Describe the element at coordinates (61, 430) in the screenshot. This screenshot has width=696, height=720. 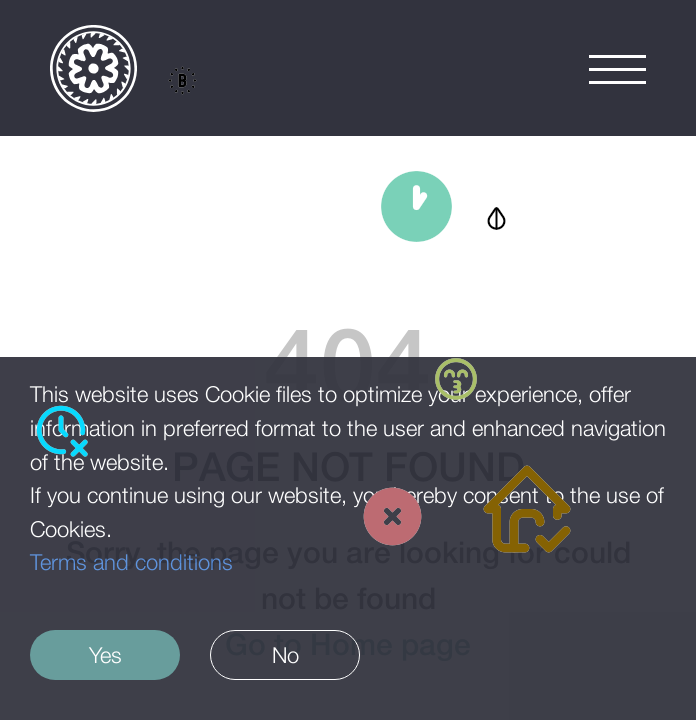
I see `cancel a scheduled event or timer` at that location.